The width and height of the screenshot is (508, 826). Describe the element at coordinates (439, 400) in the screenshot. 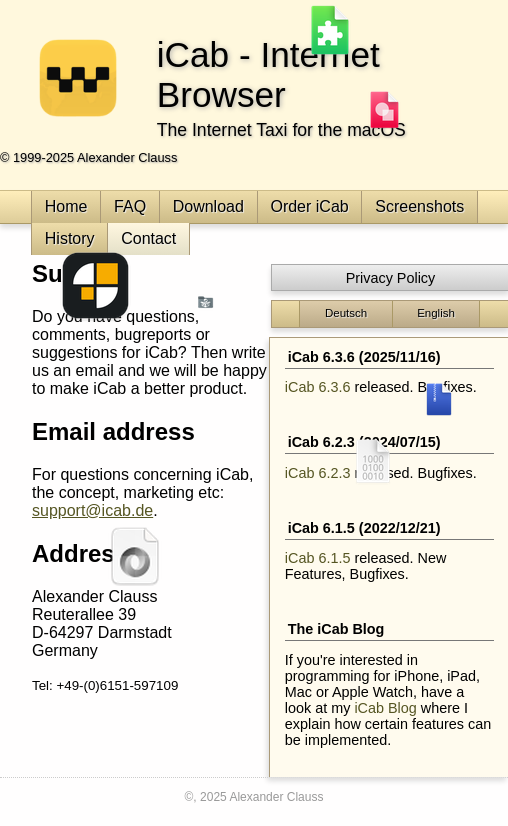

I see `an ACE compressed archive file` at that location.